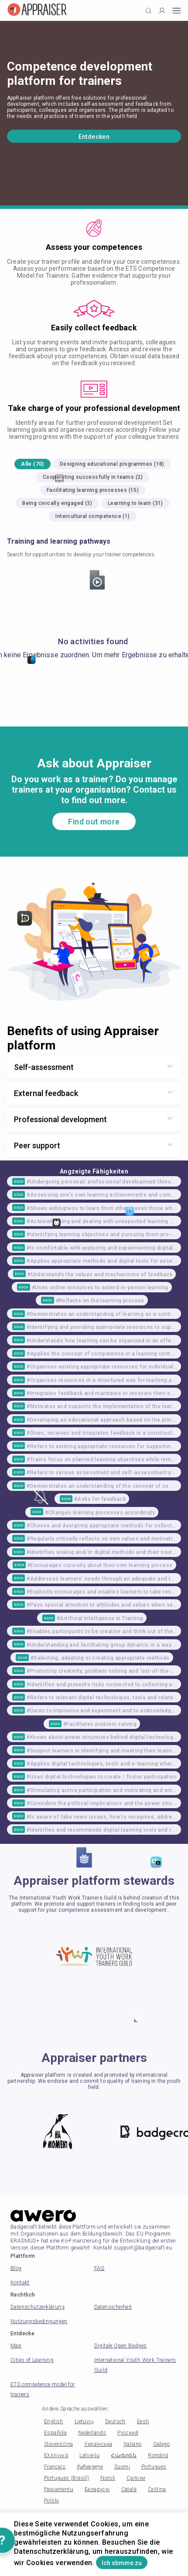 This screenshot has width=188, height=2576. I want to click on a kdenlive title clip file, so click(97, 580).